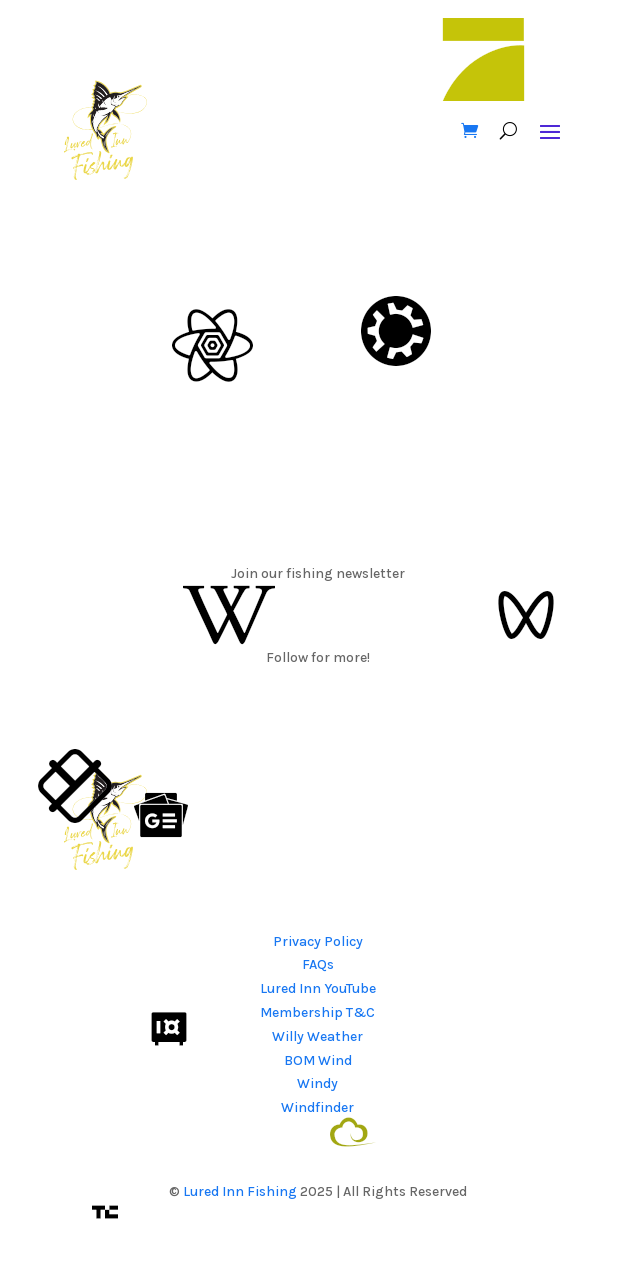 Image resolution: width=636 pixels, height=1284 pixels. What do you see at coordinates (212, 345) in the screenshot?
I see `react query library logo` at bounding box center [212, 345].